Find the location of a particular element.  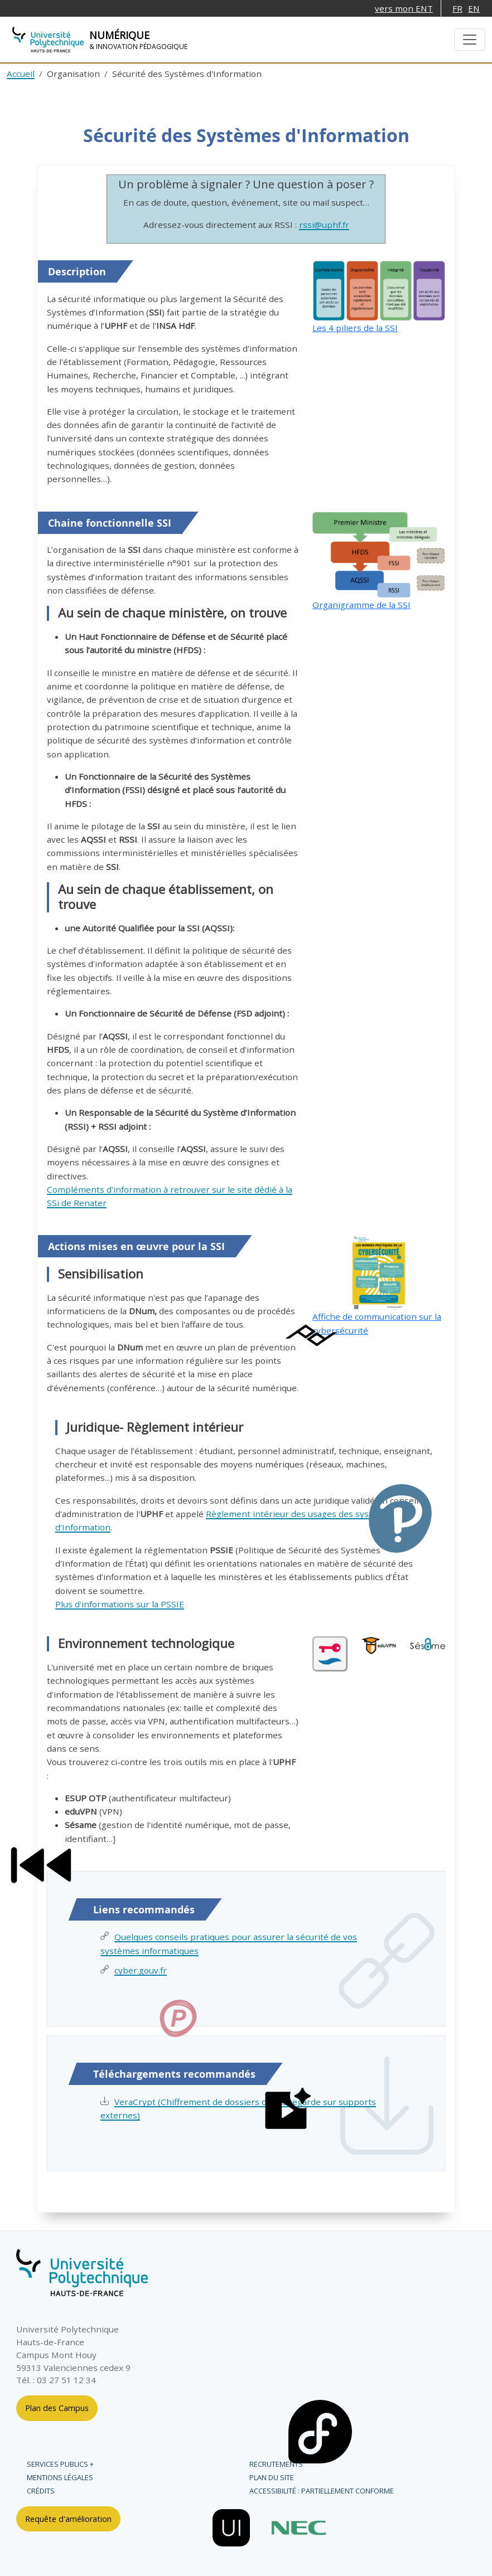

open Paperspace cloud computing platform is located at coordinates (178, 2018).